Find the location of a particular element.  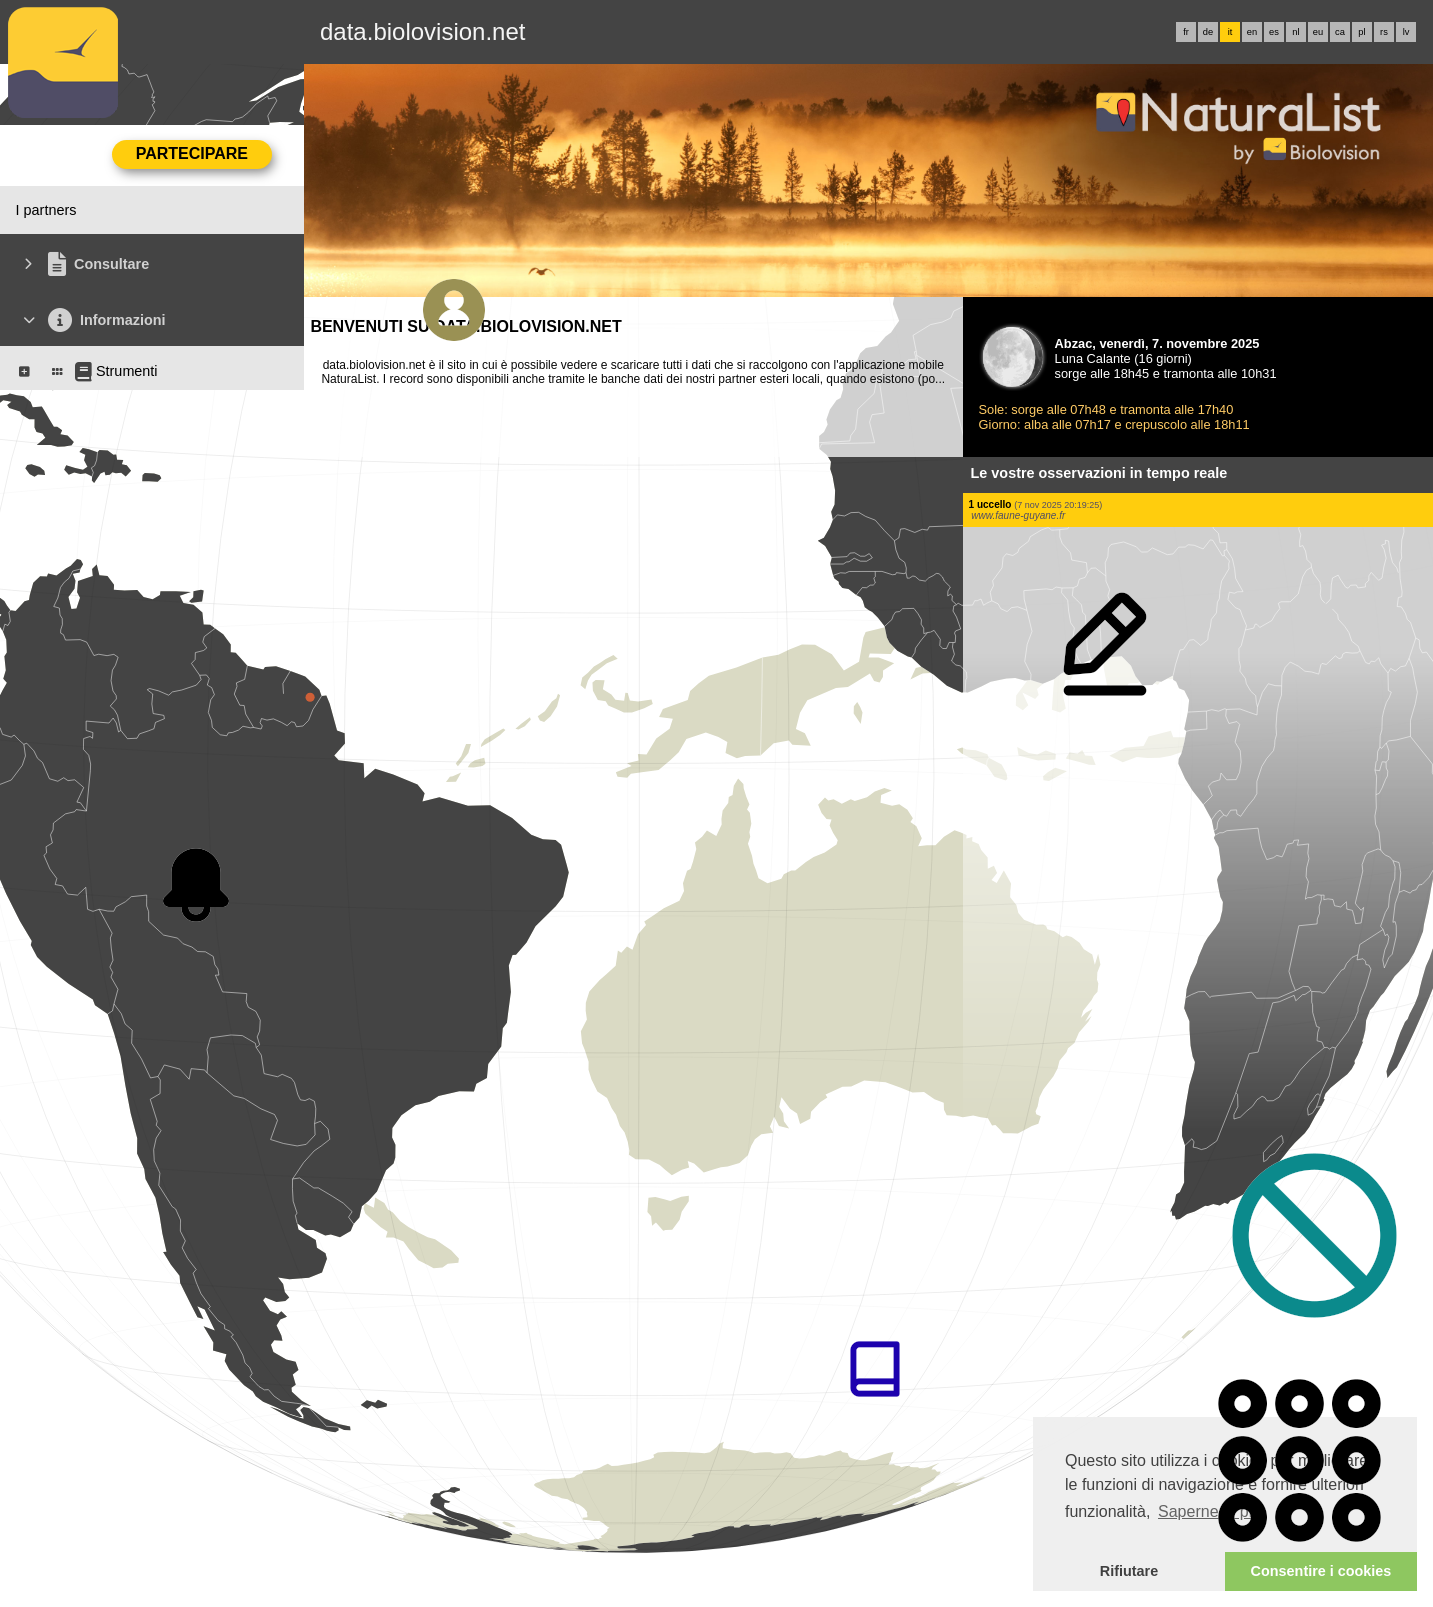

open reading or library section is located at coordinates (875, 1369).